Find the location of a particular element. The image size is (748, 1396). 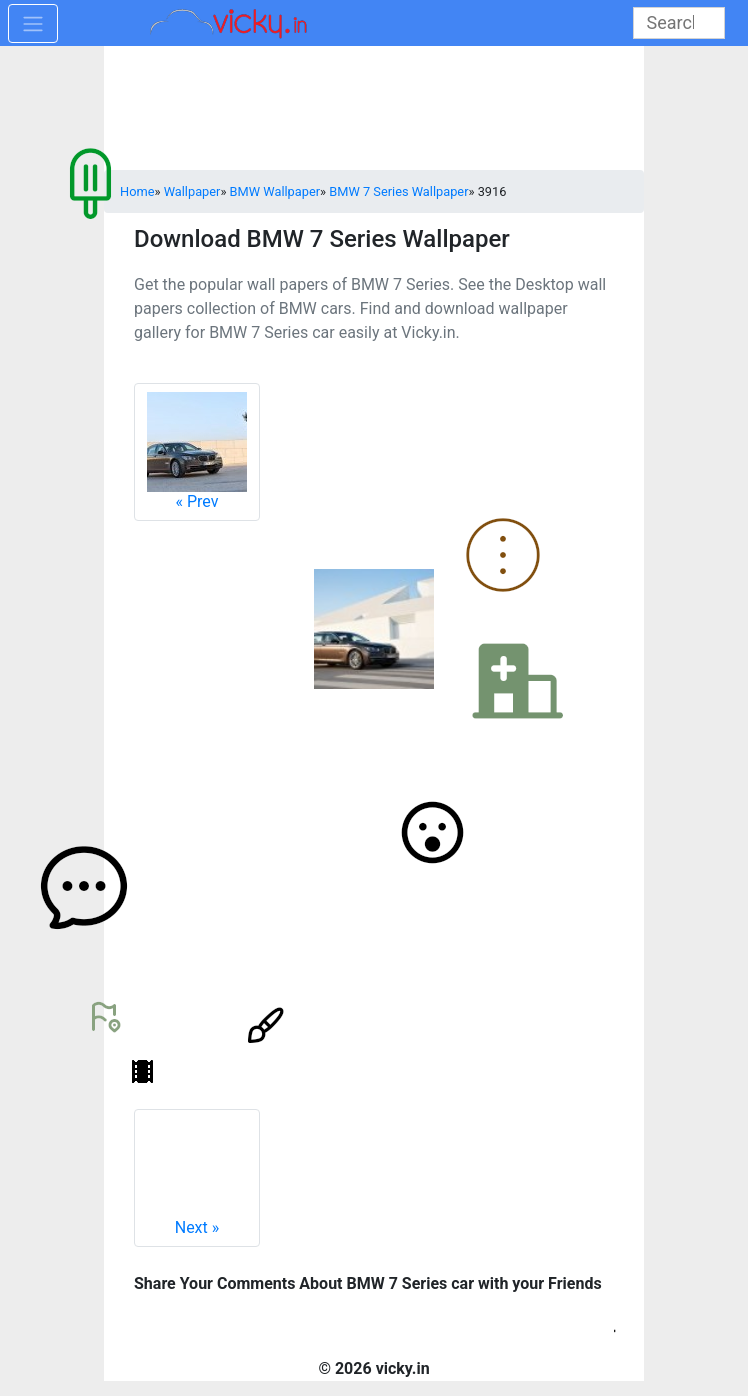

indicates no cellular signal available is located at coordinates (629, 1319).